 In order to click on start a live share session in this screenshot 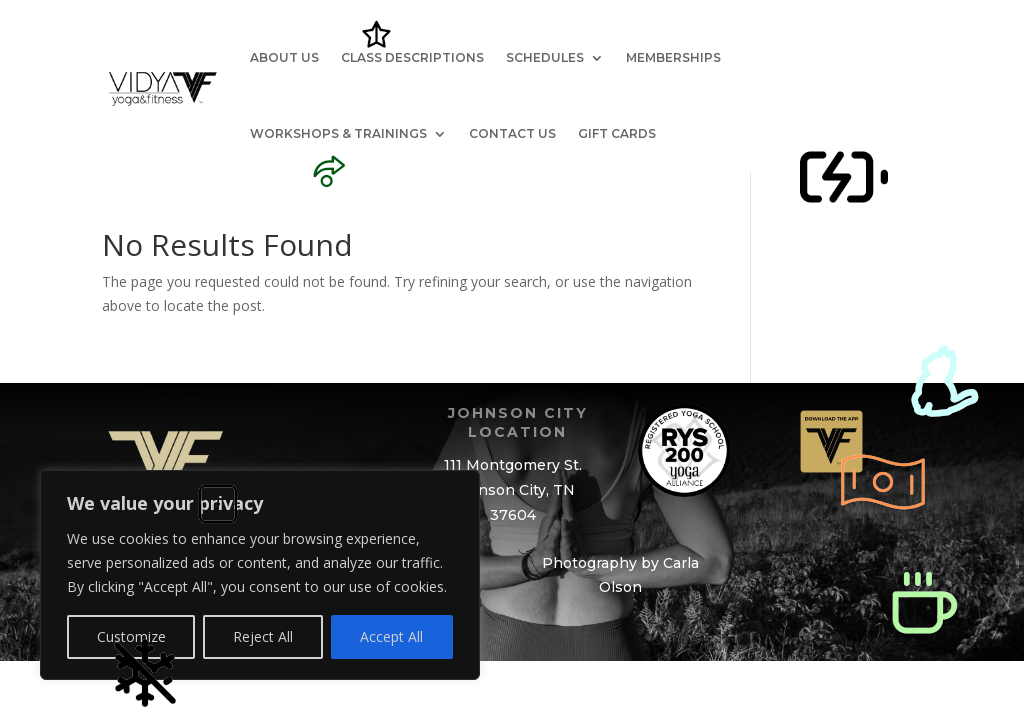, I will do `click(329, 171)`.